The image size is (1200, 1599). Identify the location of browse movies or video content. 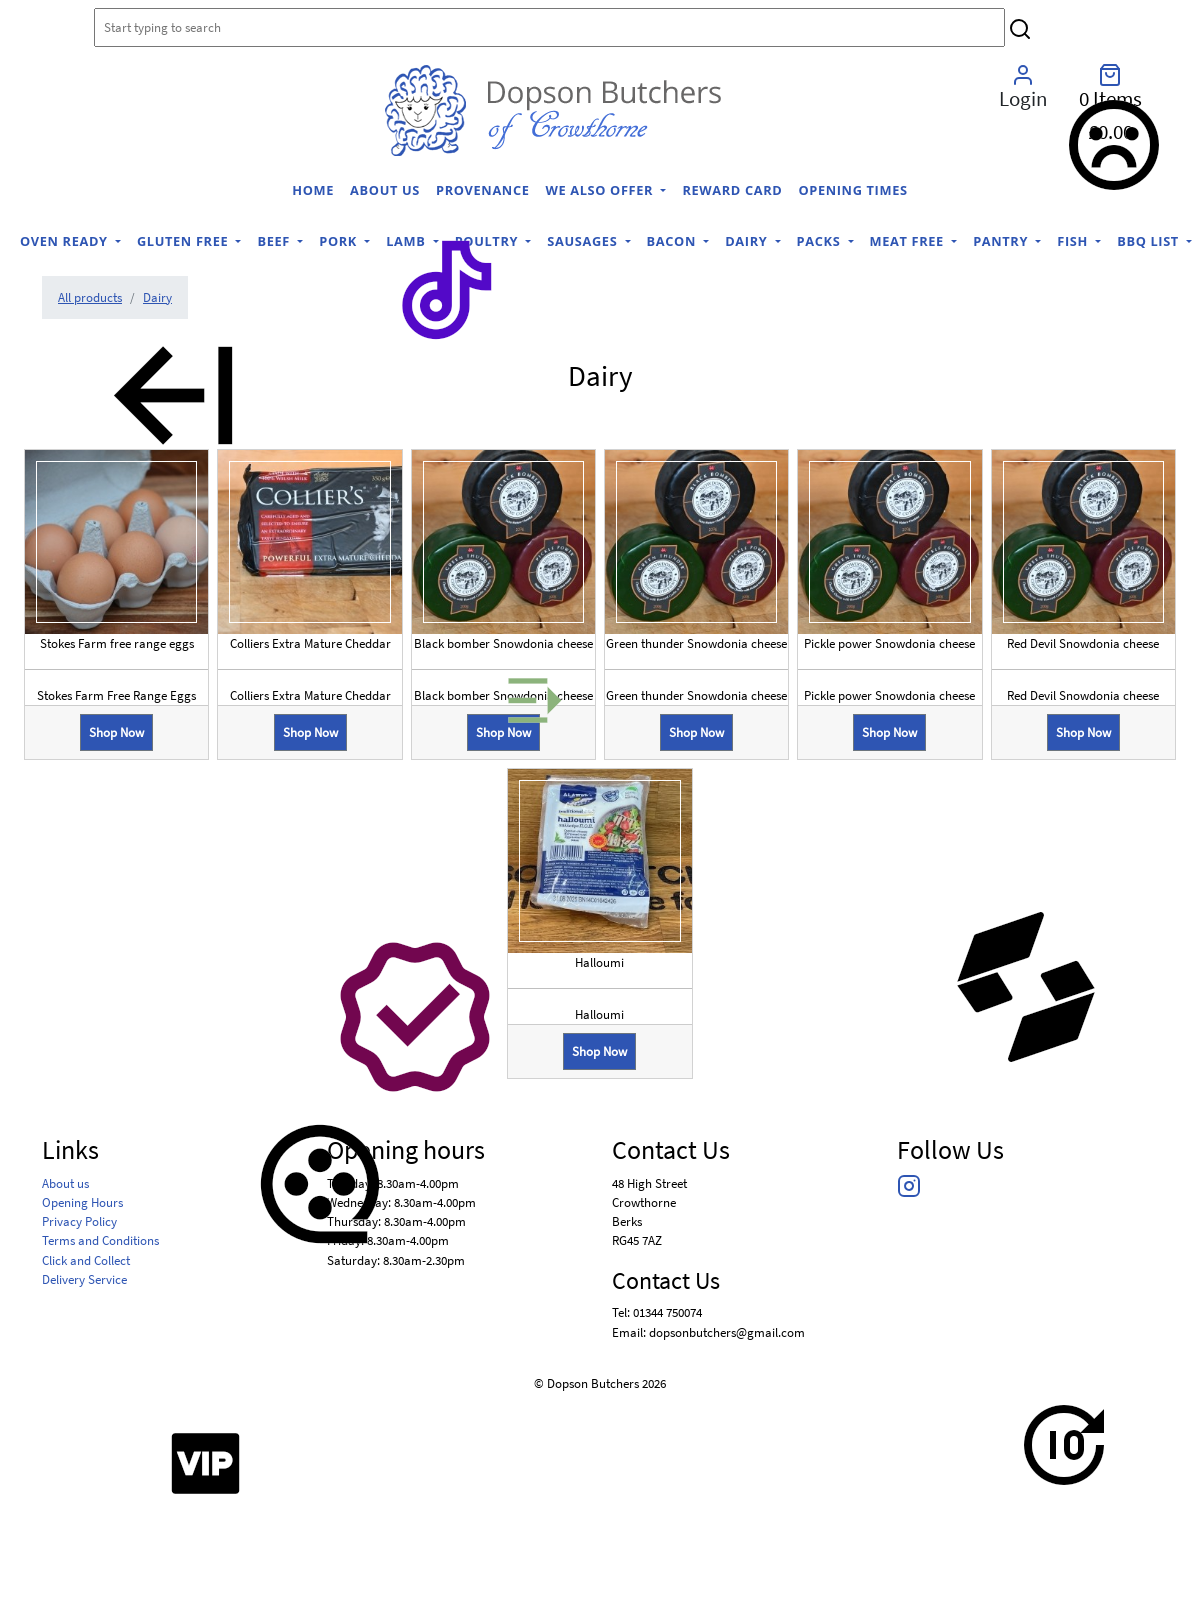
(320, 1184).